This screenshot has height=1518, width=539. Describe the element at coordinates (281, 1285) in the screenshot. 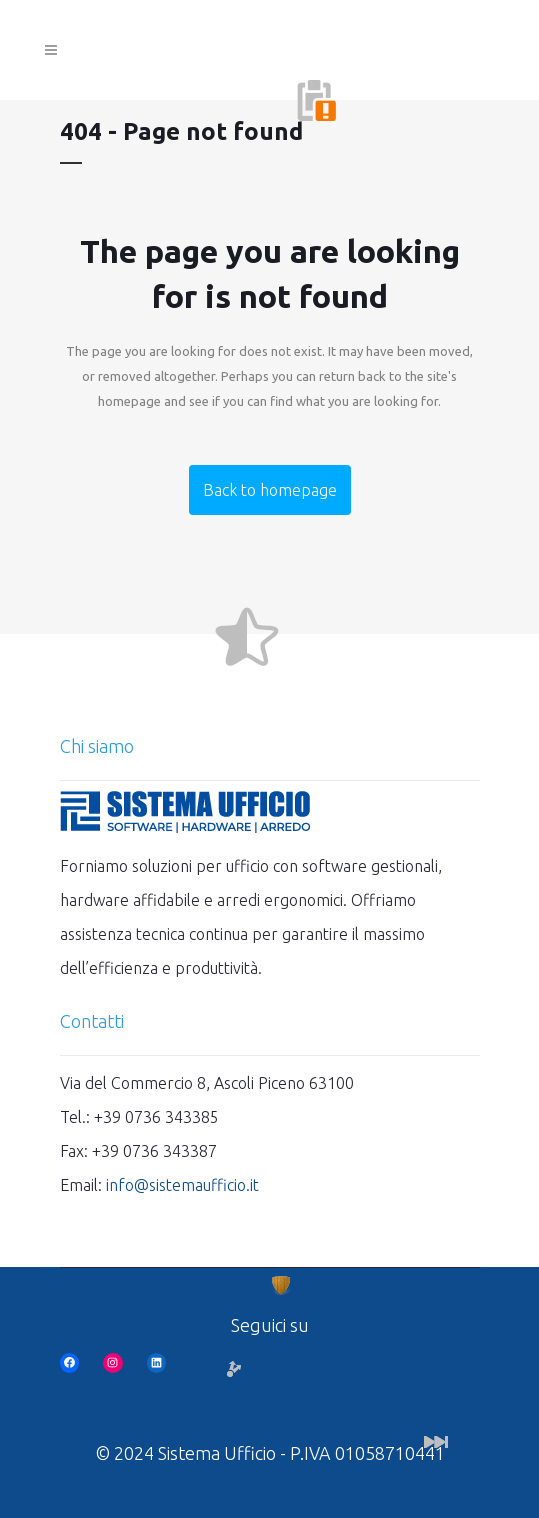

I see `indicates low security status for a connection or system` at that location.